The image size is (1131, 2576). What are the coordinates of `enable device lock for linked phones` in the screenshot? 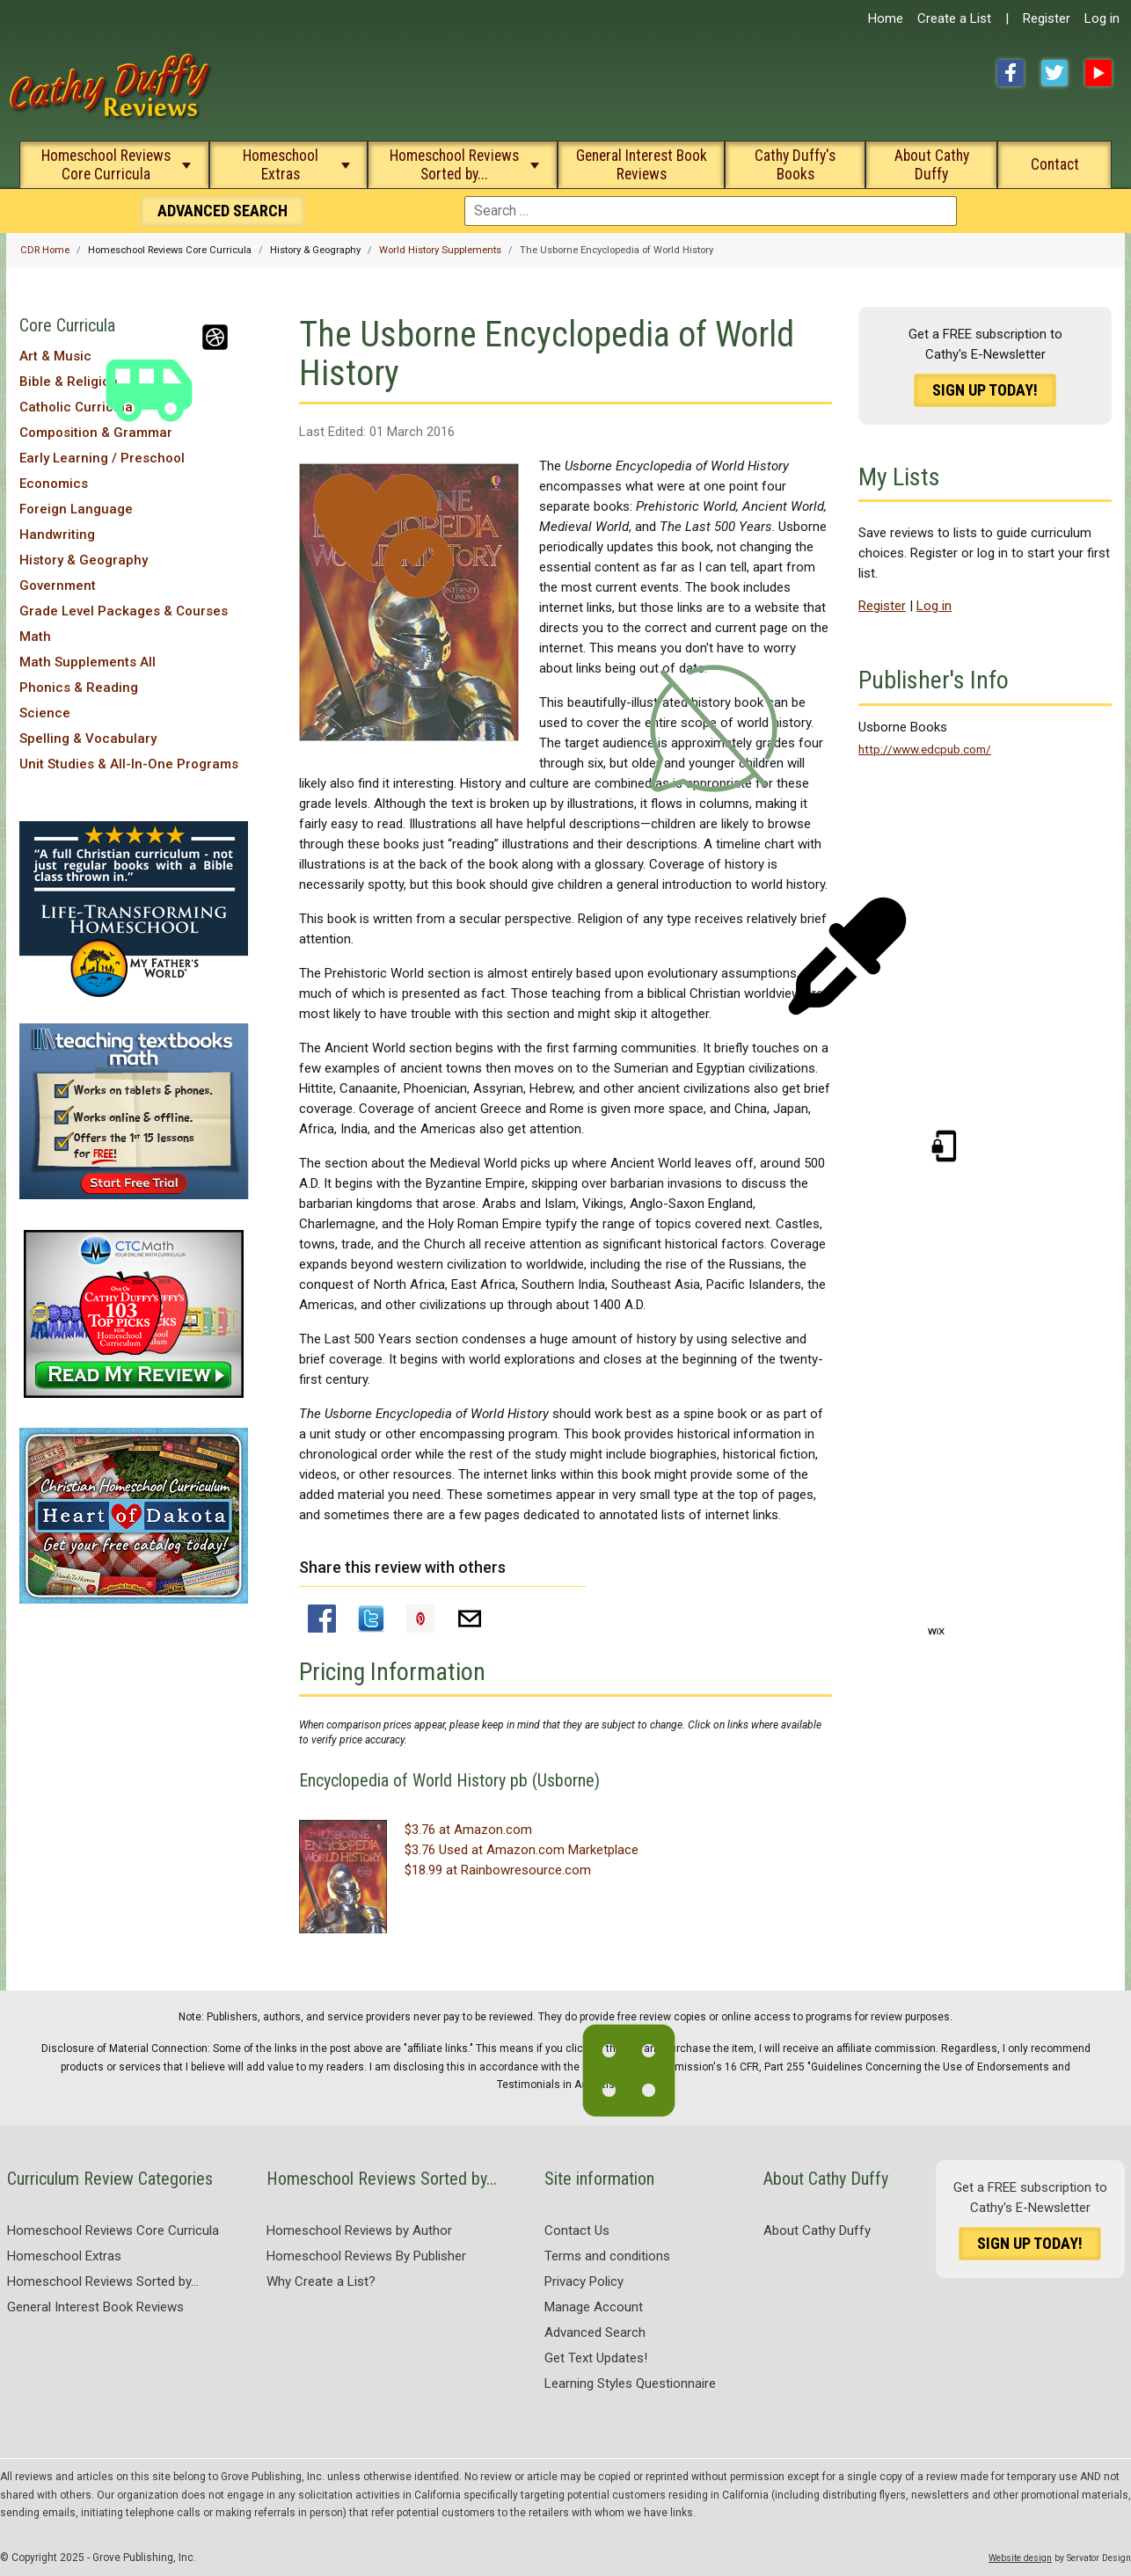 It's located at (943, 1146).